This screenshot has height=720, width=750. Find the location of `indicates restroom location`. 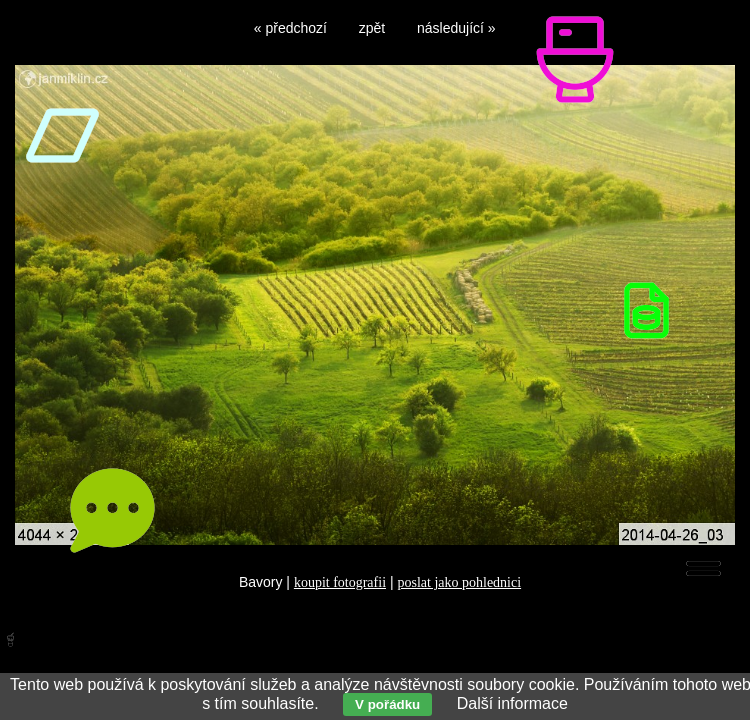

indicates restroom location is located at coordinates (575, 58).